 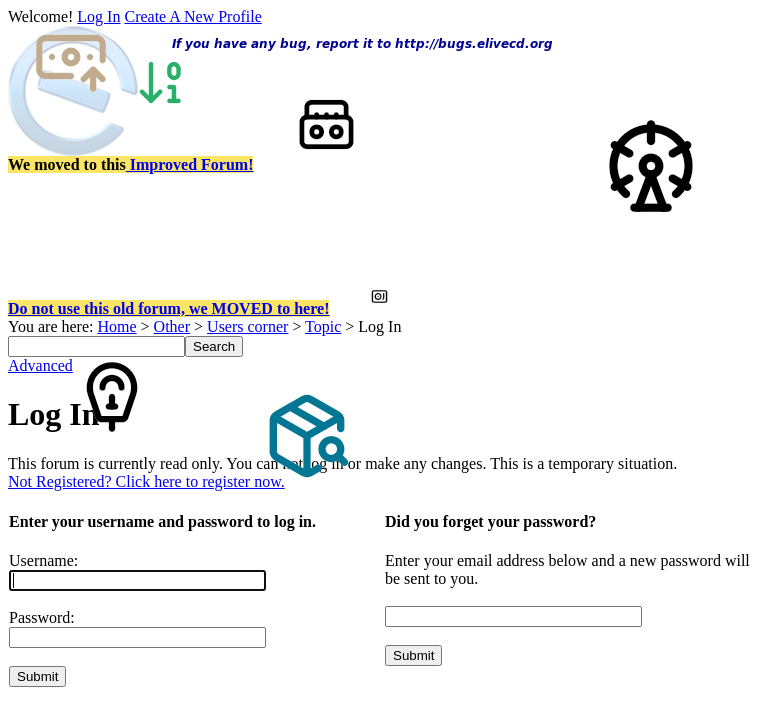 I want to click on search for a package or shipment, so click(x=307, y=436).